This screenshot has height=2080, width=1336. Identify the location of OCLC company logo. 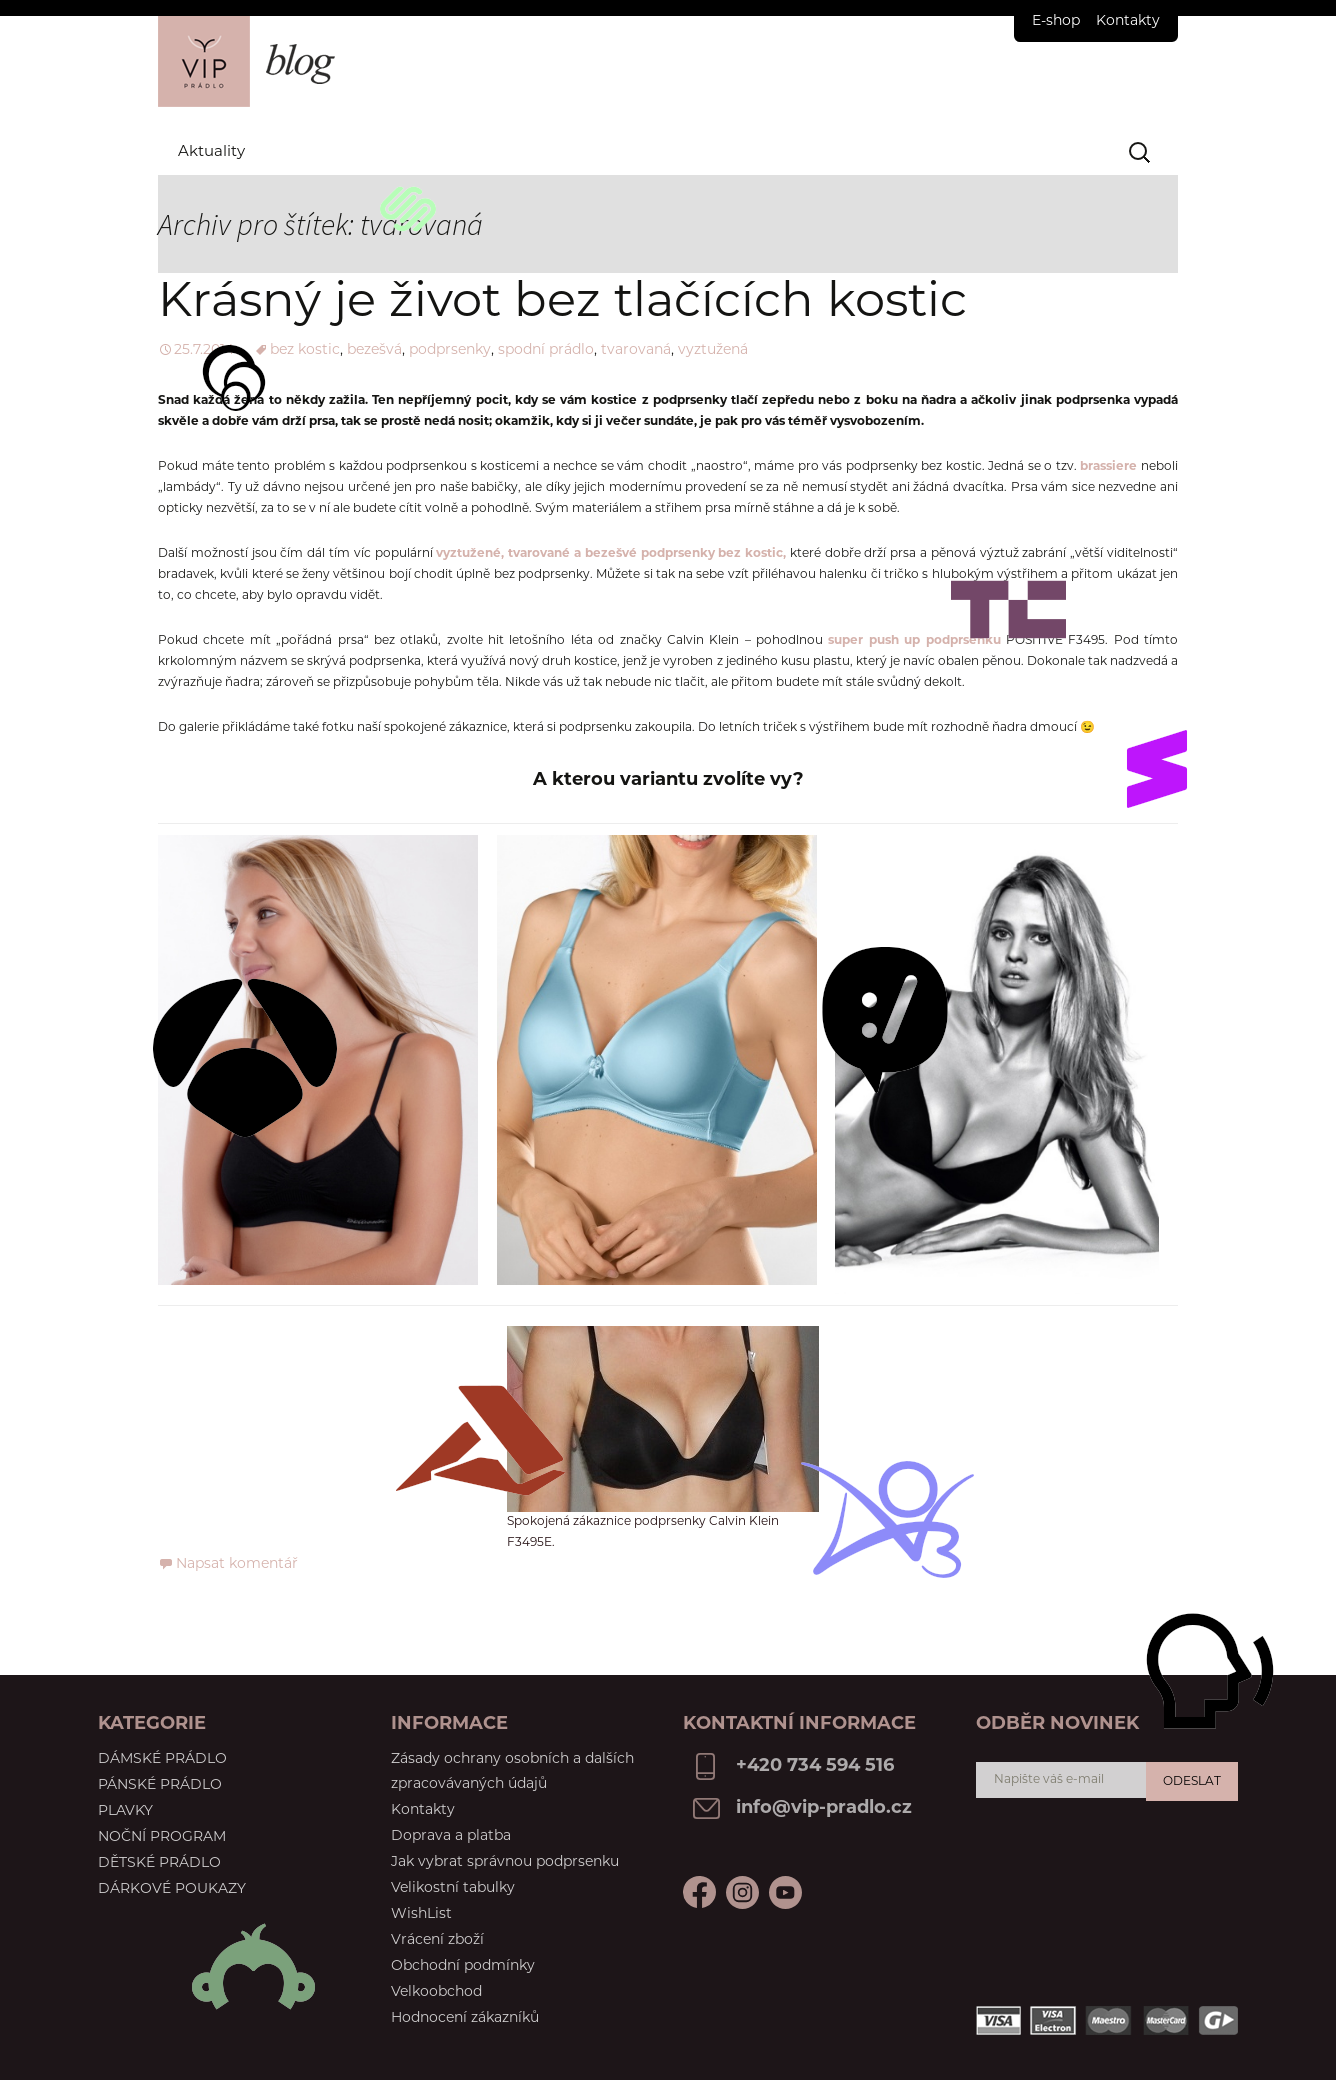
(234, 378).